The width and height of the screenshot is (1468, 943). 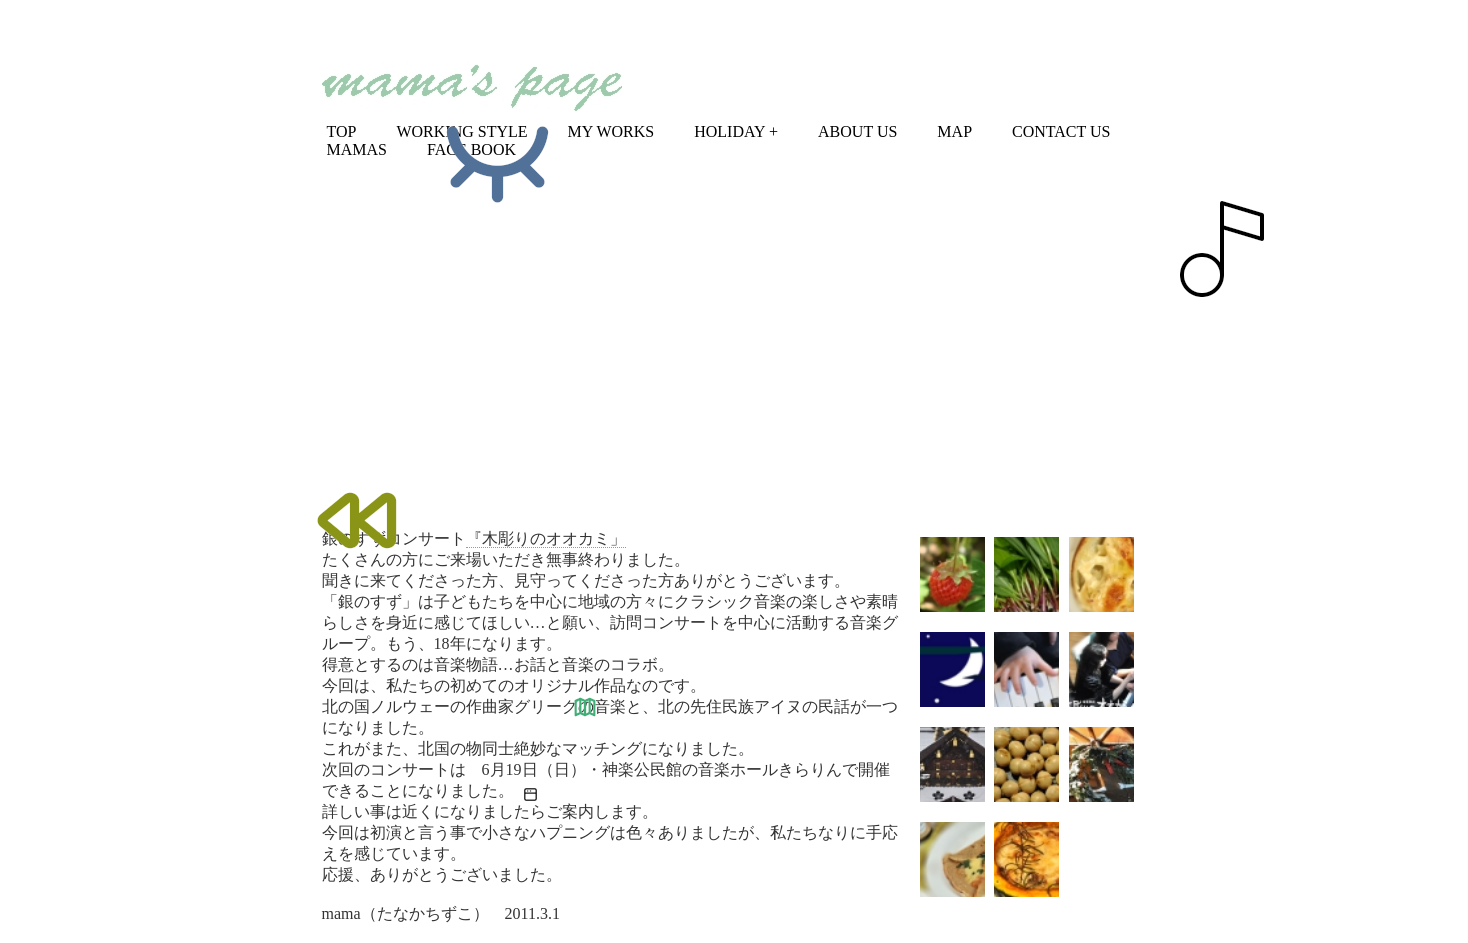 I want to click on open map view, so click(x=585, y=707).